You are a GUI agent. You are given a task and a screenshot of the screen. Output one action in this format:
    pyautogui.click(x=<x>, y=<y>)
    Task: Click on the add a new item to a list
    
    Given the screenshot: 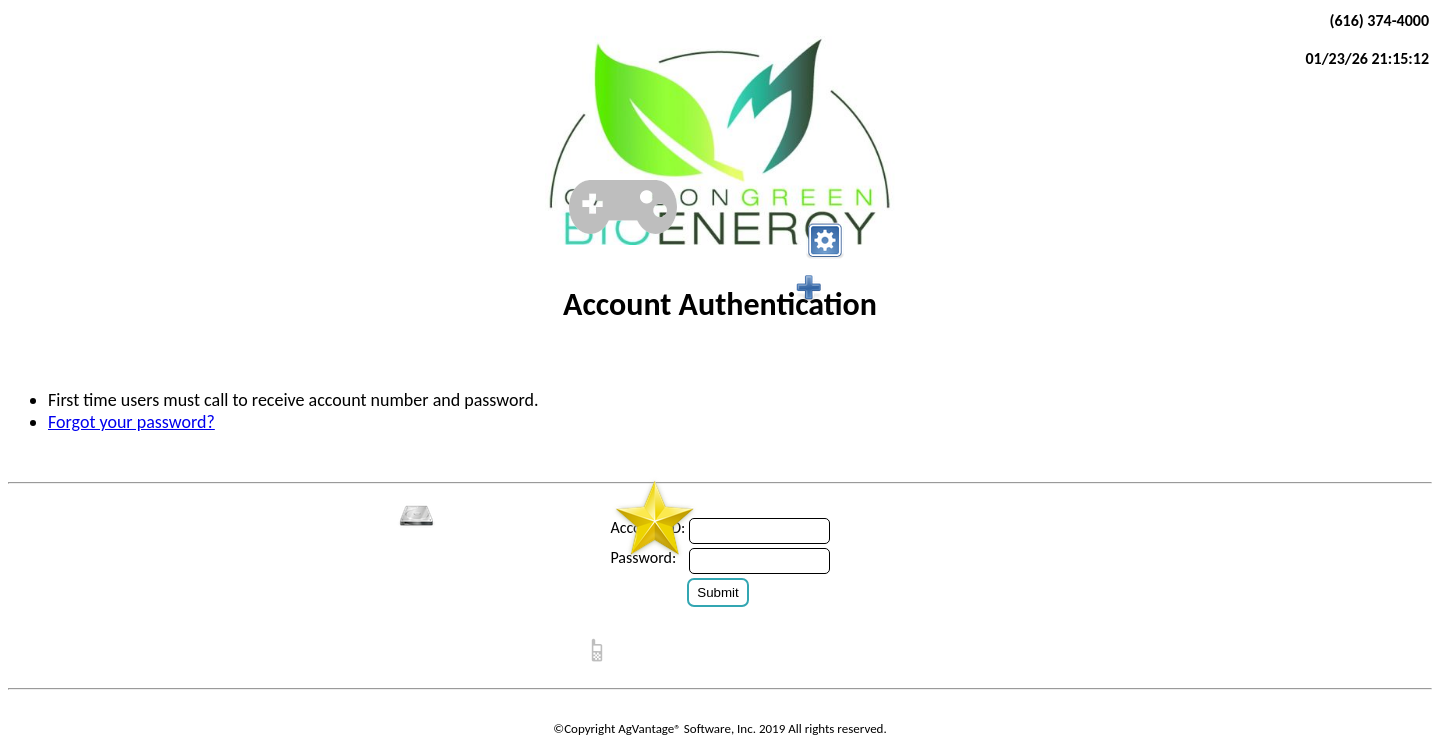 What is the action you would take?
    pyautogui.click(x=808, y=288)
    